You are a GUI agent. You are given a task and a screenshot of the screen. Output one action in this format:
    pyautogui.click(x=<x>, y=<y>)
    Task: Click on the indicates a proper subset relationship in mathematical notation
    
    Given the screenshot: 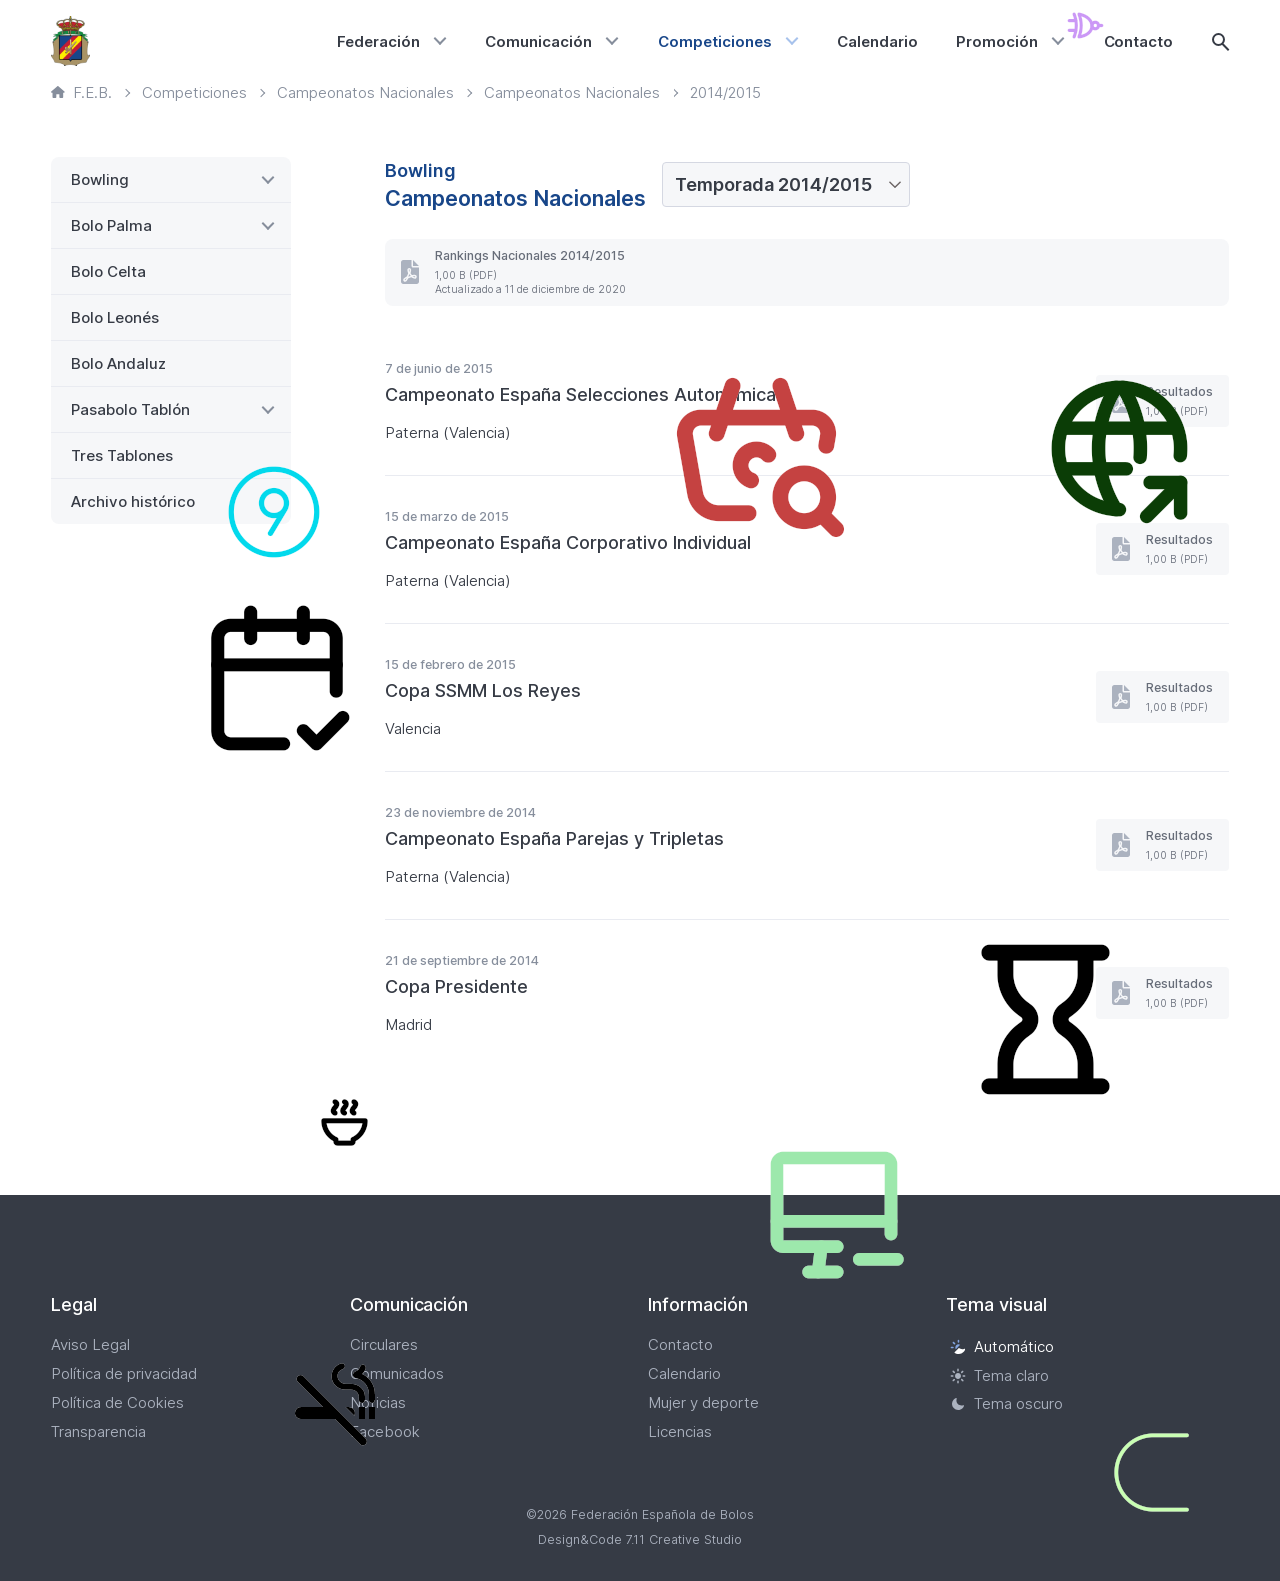 What is the action you would take?
    pyautogui.click(x=1153, y=1472)
    